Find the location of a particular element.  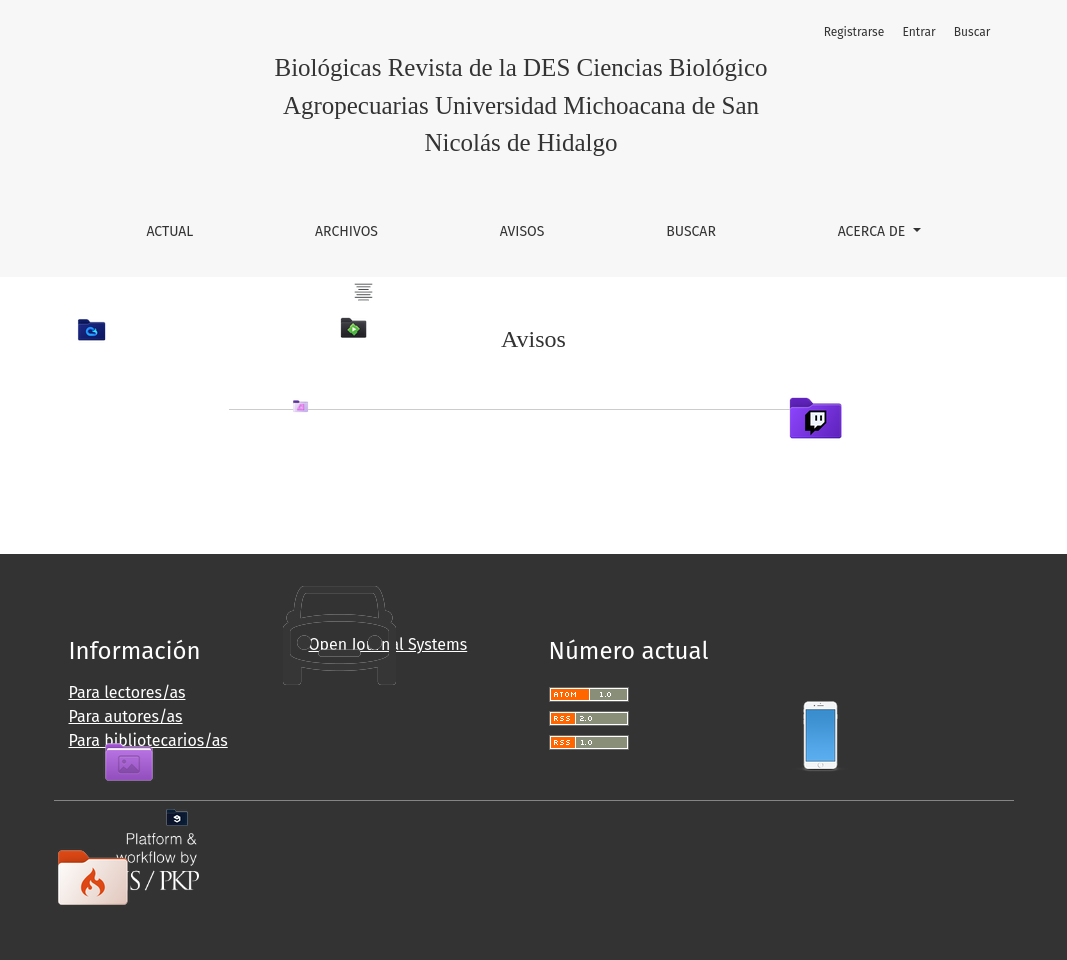

access travel and transportation emoji is located at coordinates (339, 635).